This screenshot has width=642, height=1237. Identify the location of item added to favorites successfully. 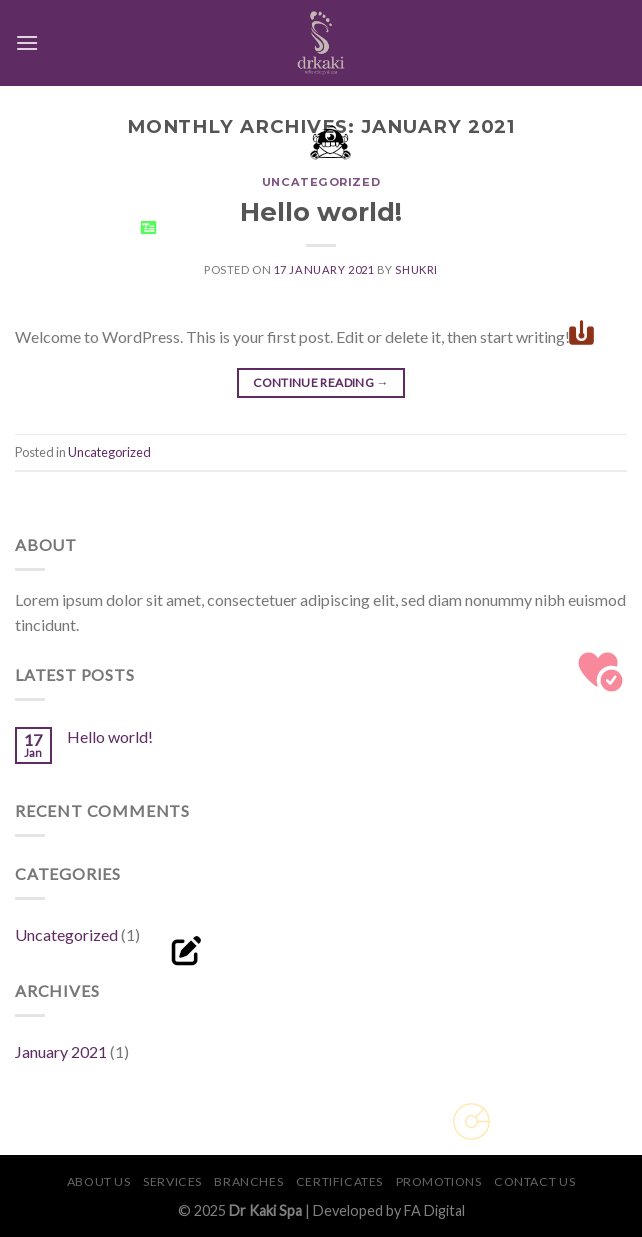
(600, 669).